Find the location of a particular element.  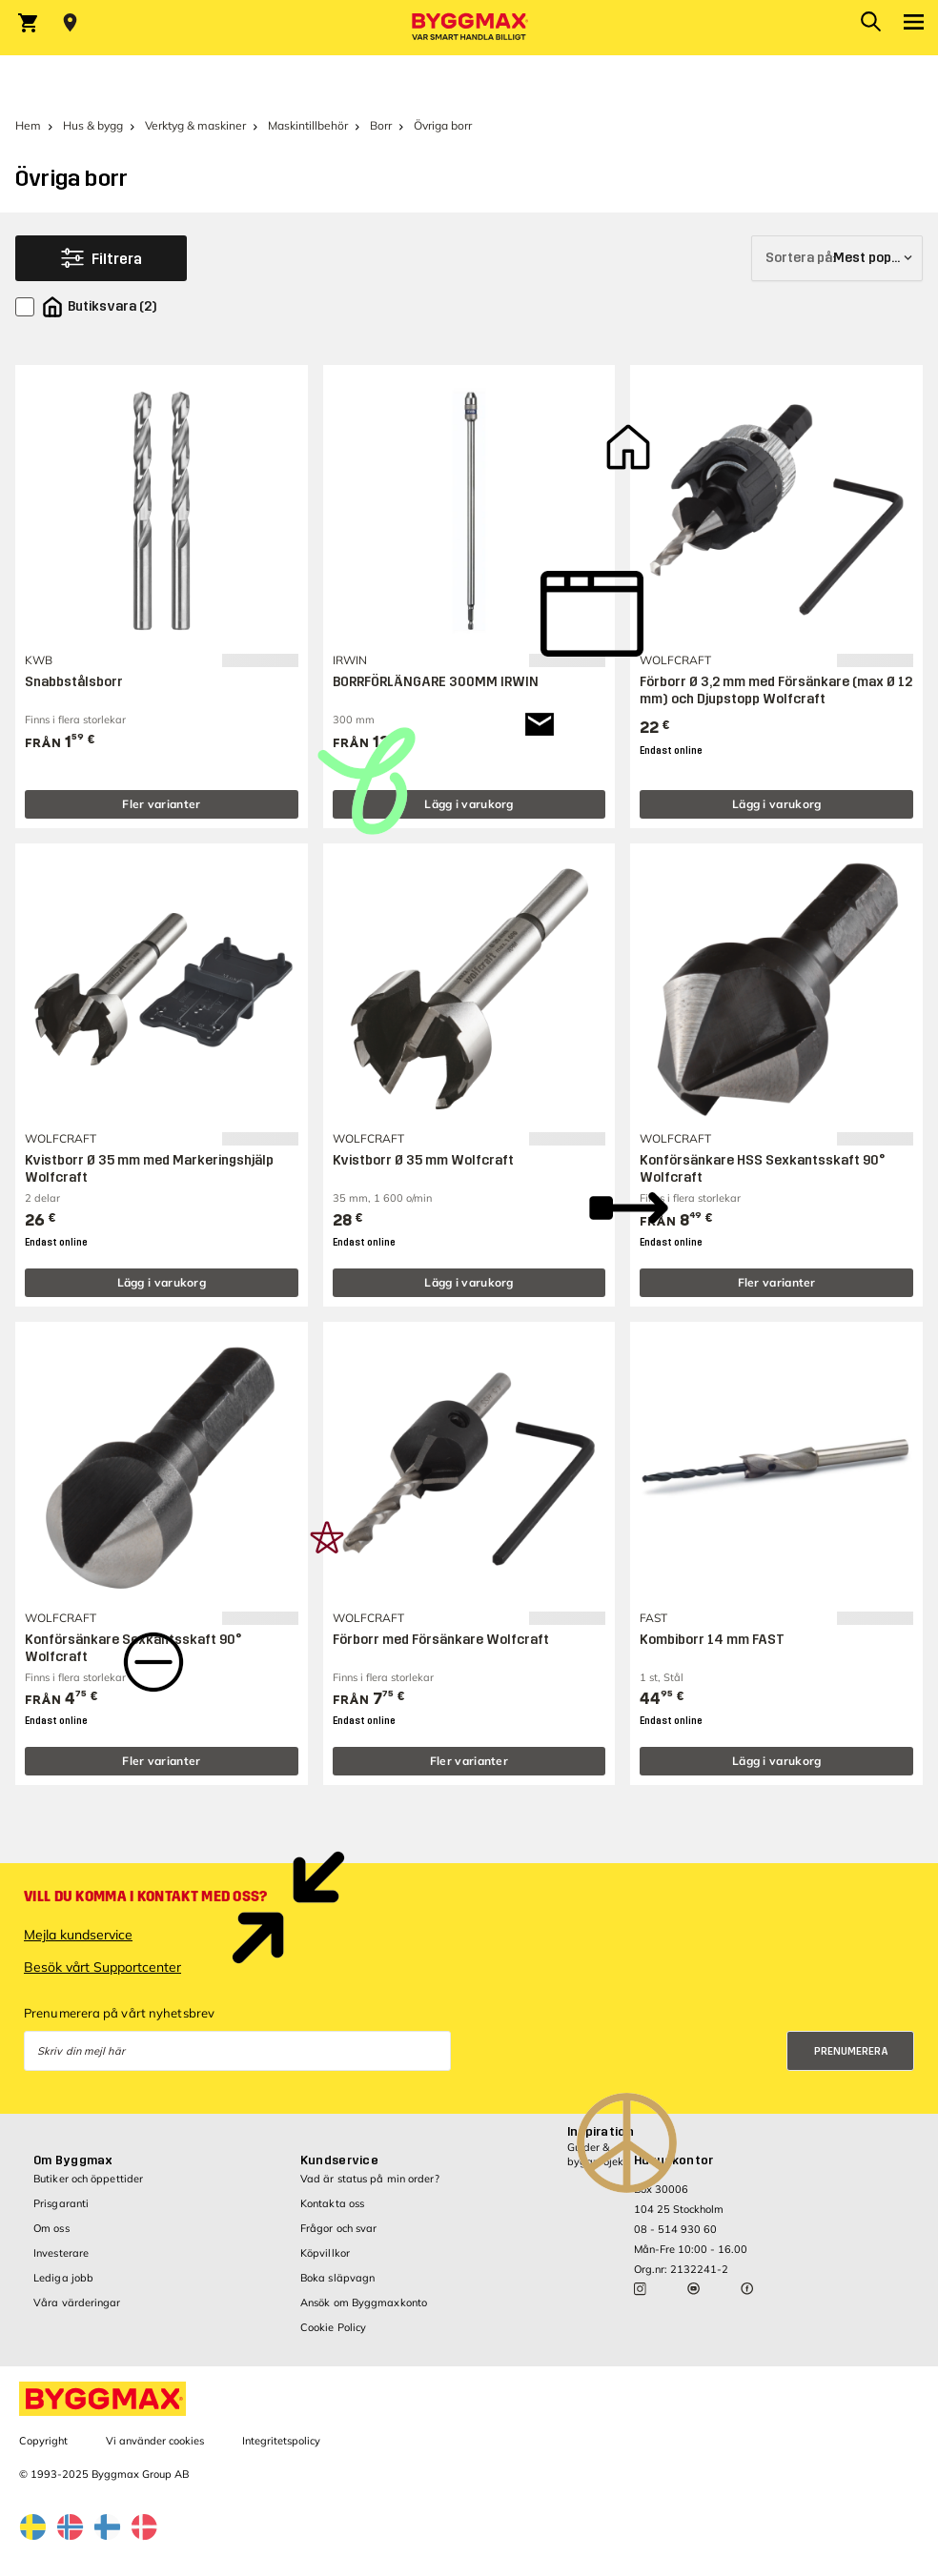

indicates a peaceful or non-violent mode/setting is located at coordinates (626, 2142).